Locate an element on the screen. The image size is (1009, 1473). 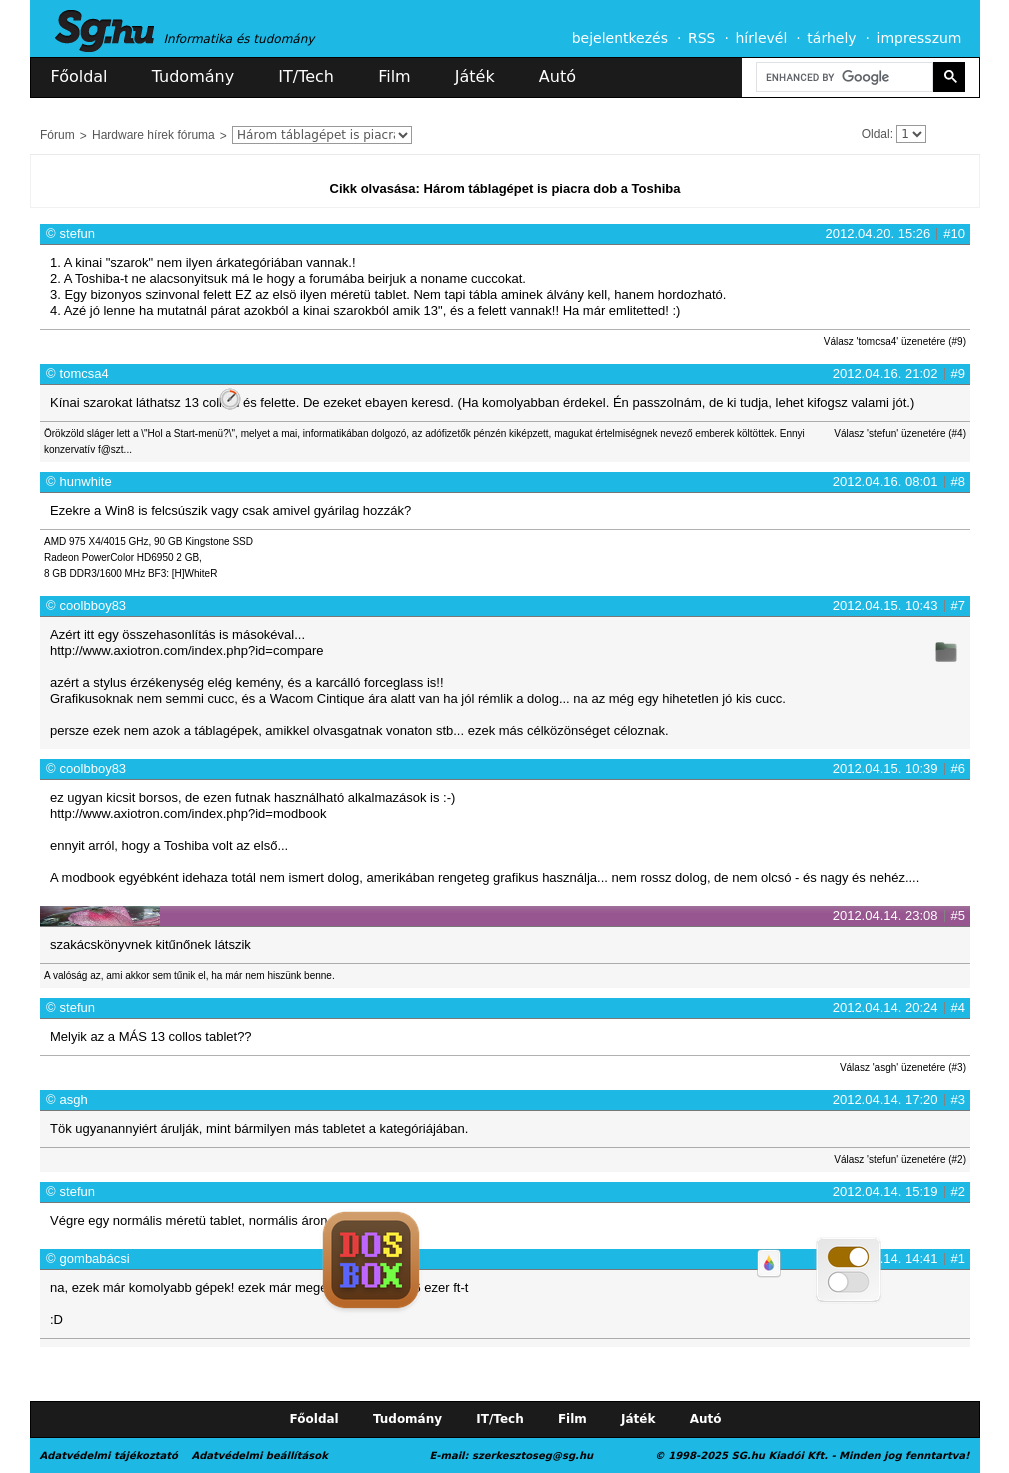
launch sysprof system profiler is located at coordinates (230, 399).